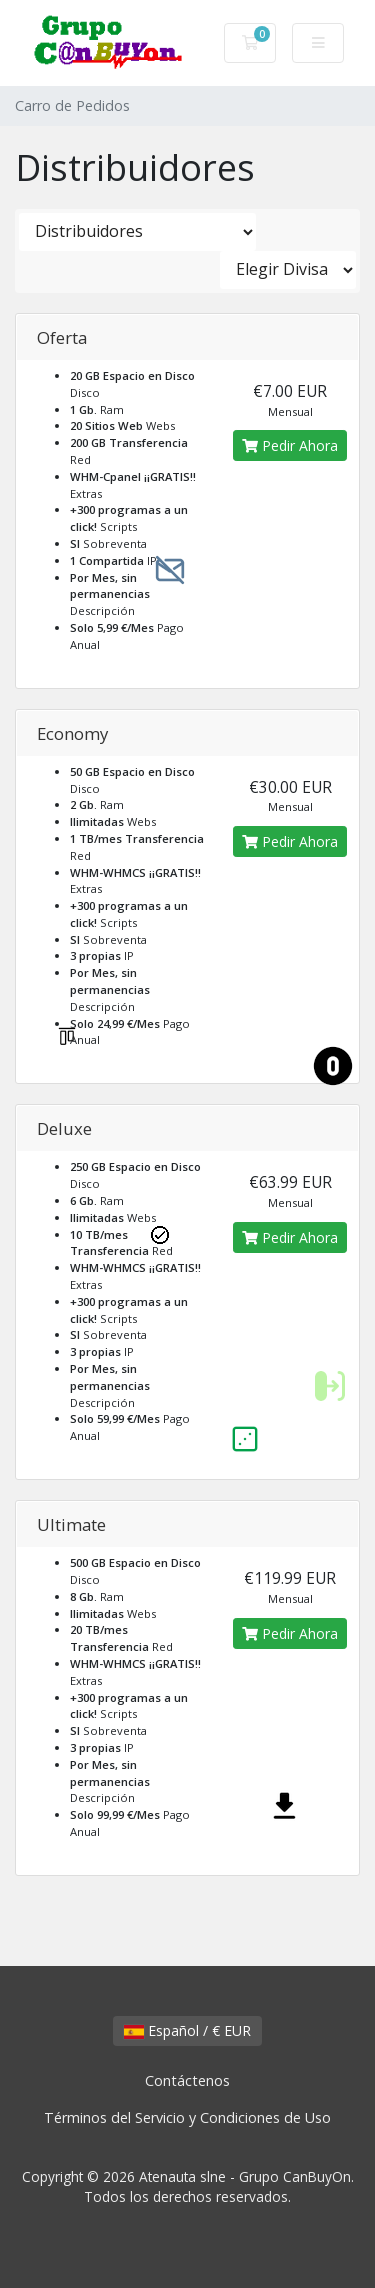 This screenshot has width=375, height=2288. What do you see at coordinates (245, 1439) in the screenshot?
I see `randomize or shuffle content` at bounding box center [245, 1439].